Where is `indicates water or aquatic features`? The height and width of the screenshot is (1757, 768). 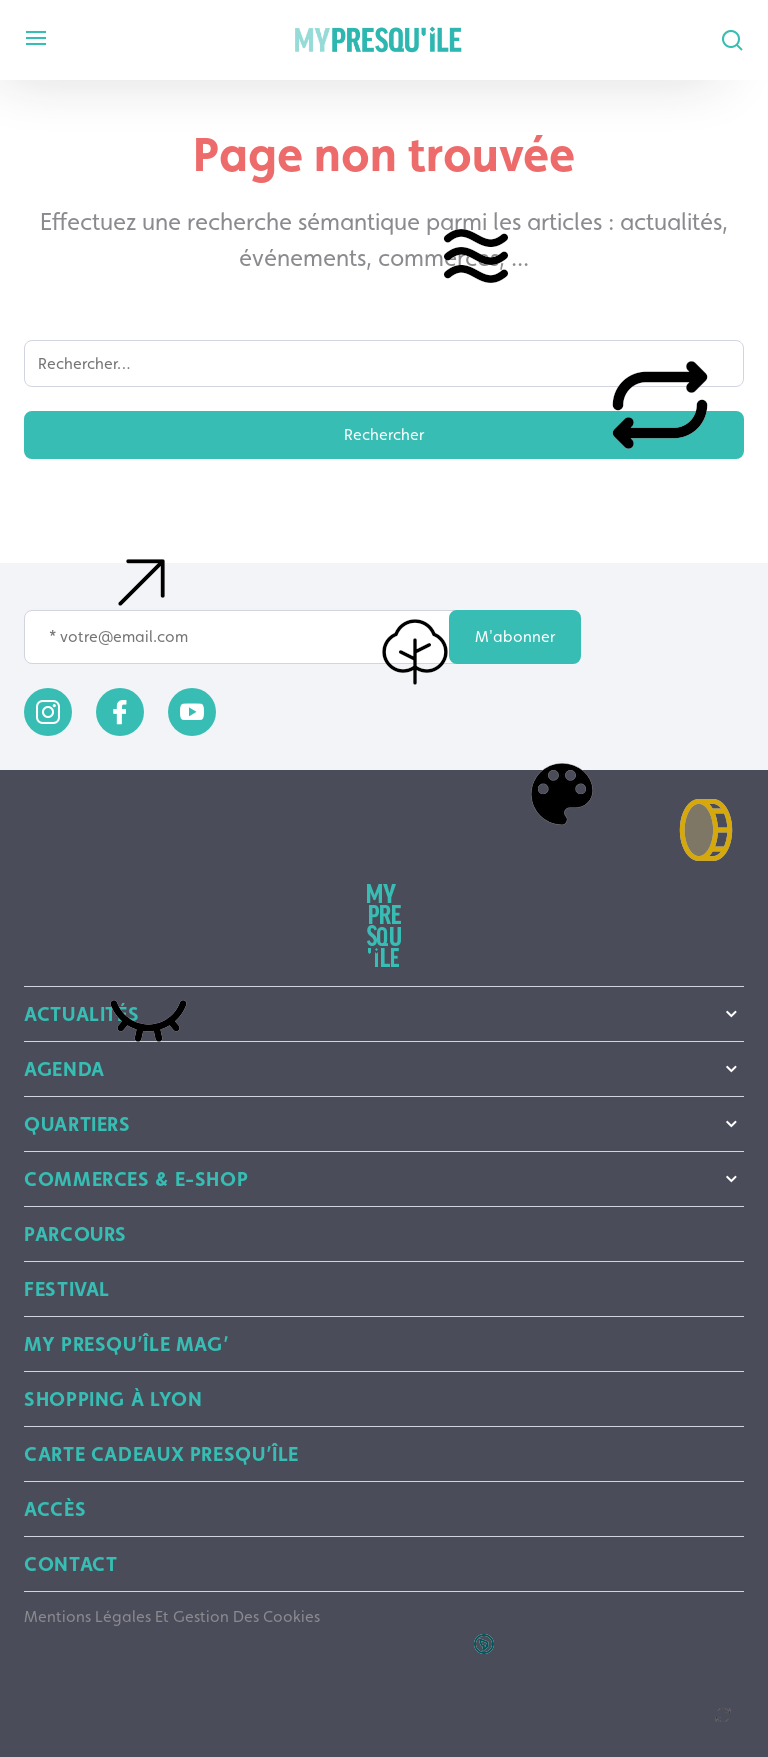
indicates water or aquatic features is located at coordinates (476, 256).